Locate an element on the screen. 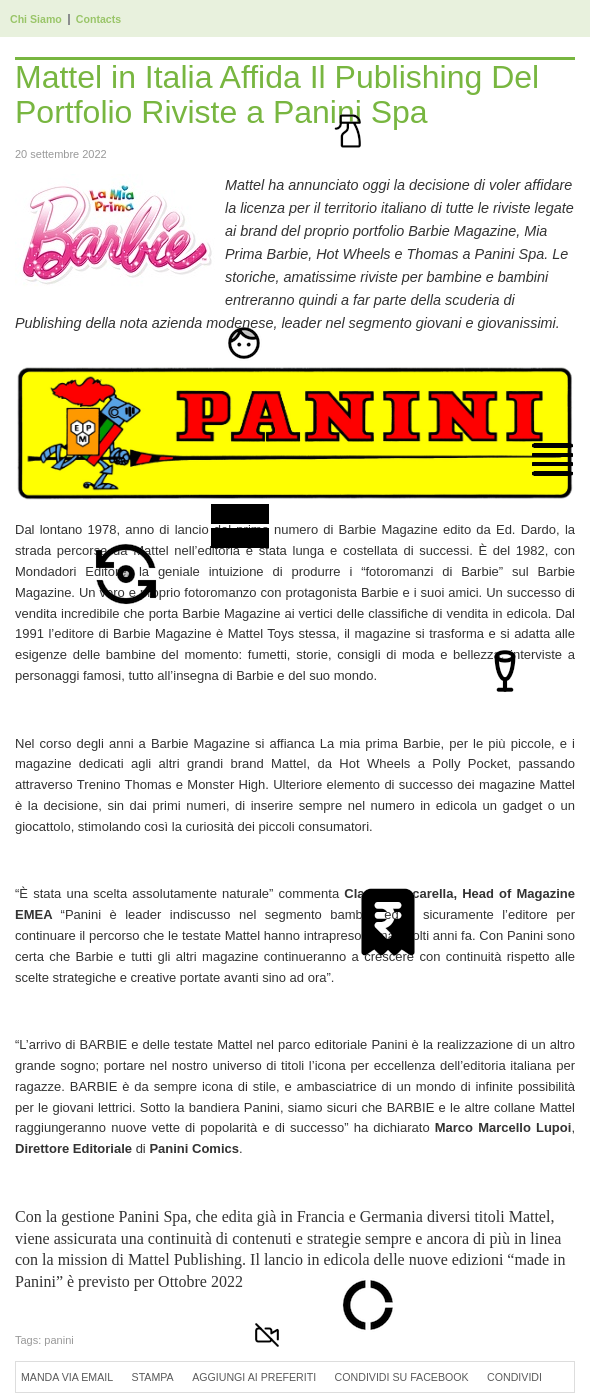  view progress or completion status is located at coordinates (368, 1305).